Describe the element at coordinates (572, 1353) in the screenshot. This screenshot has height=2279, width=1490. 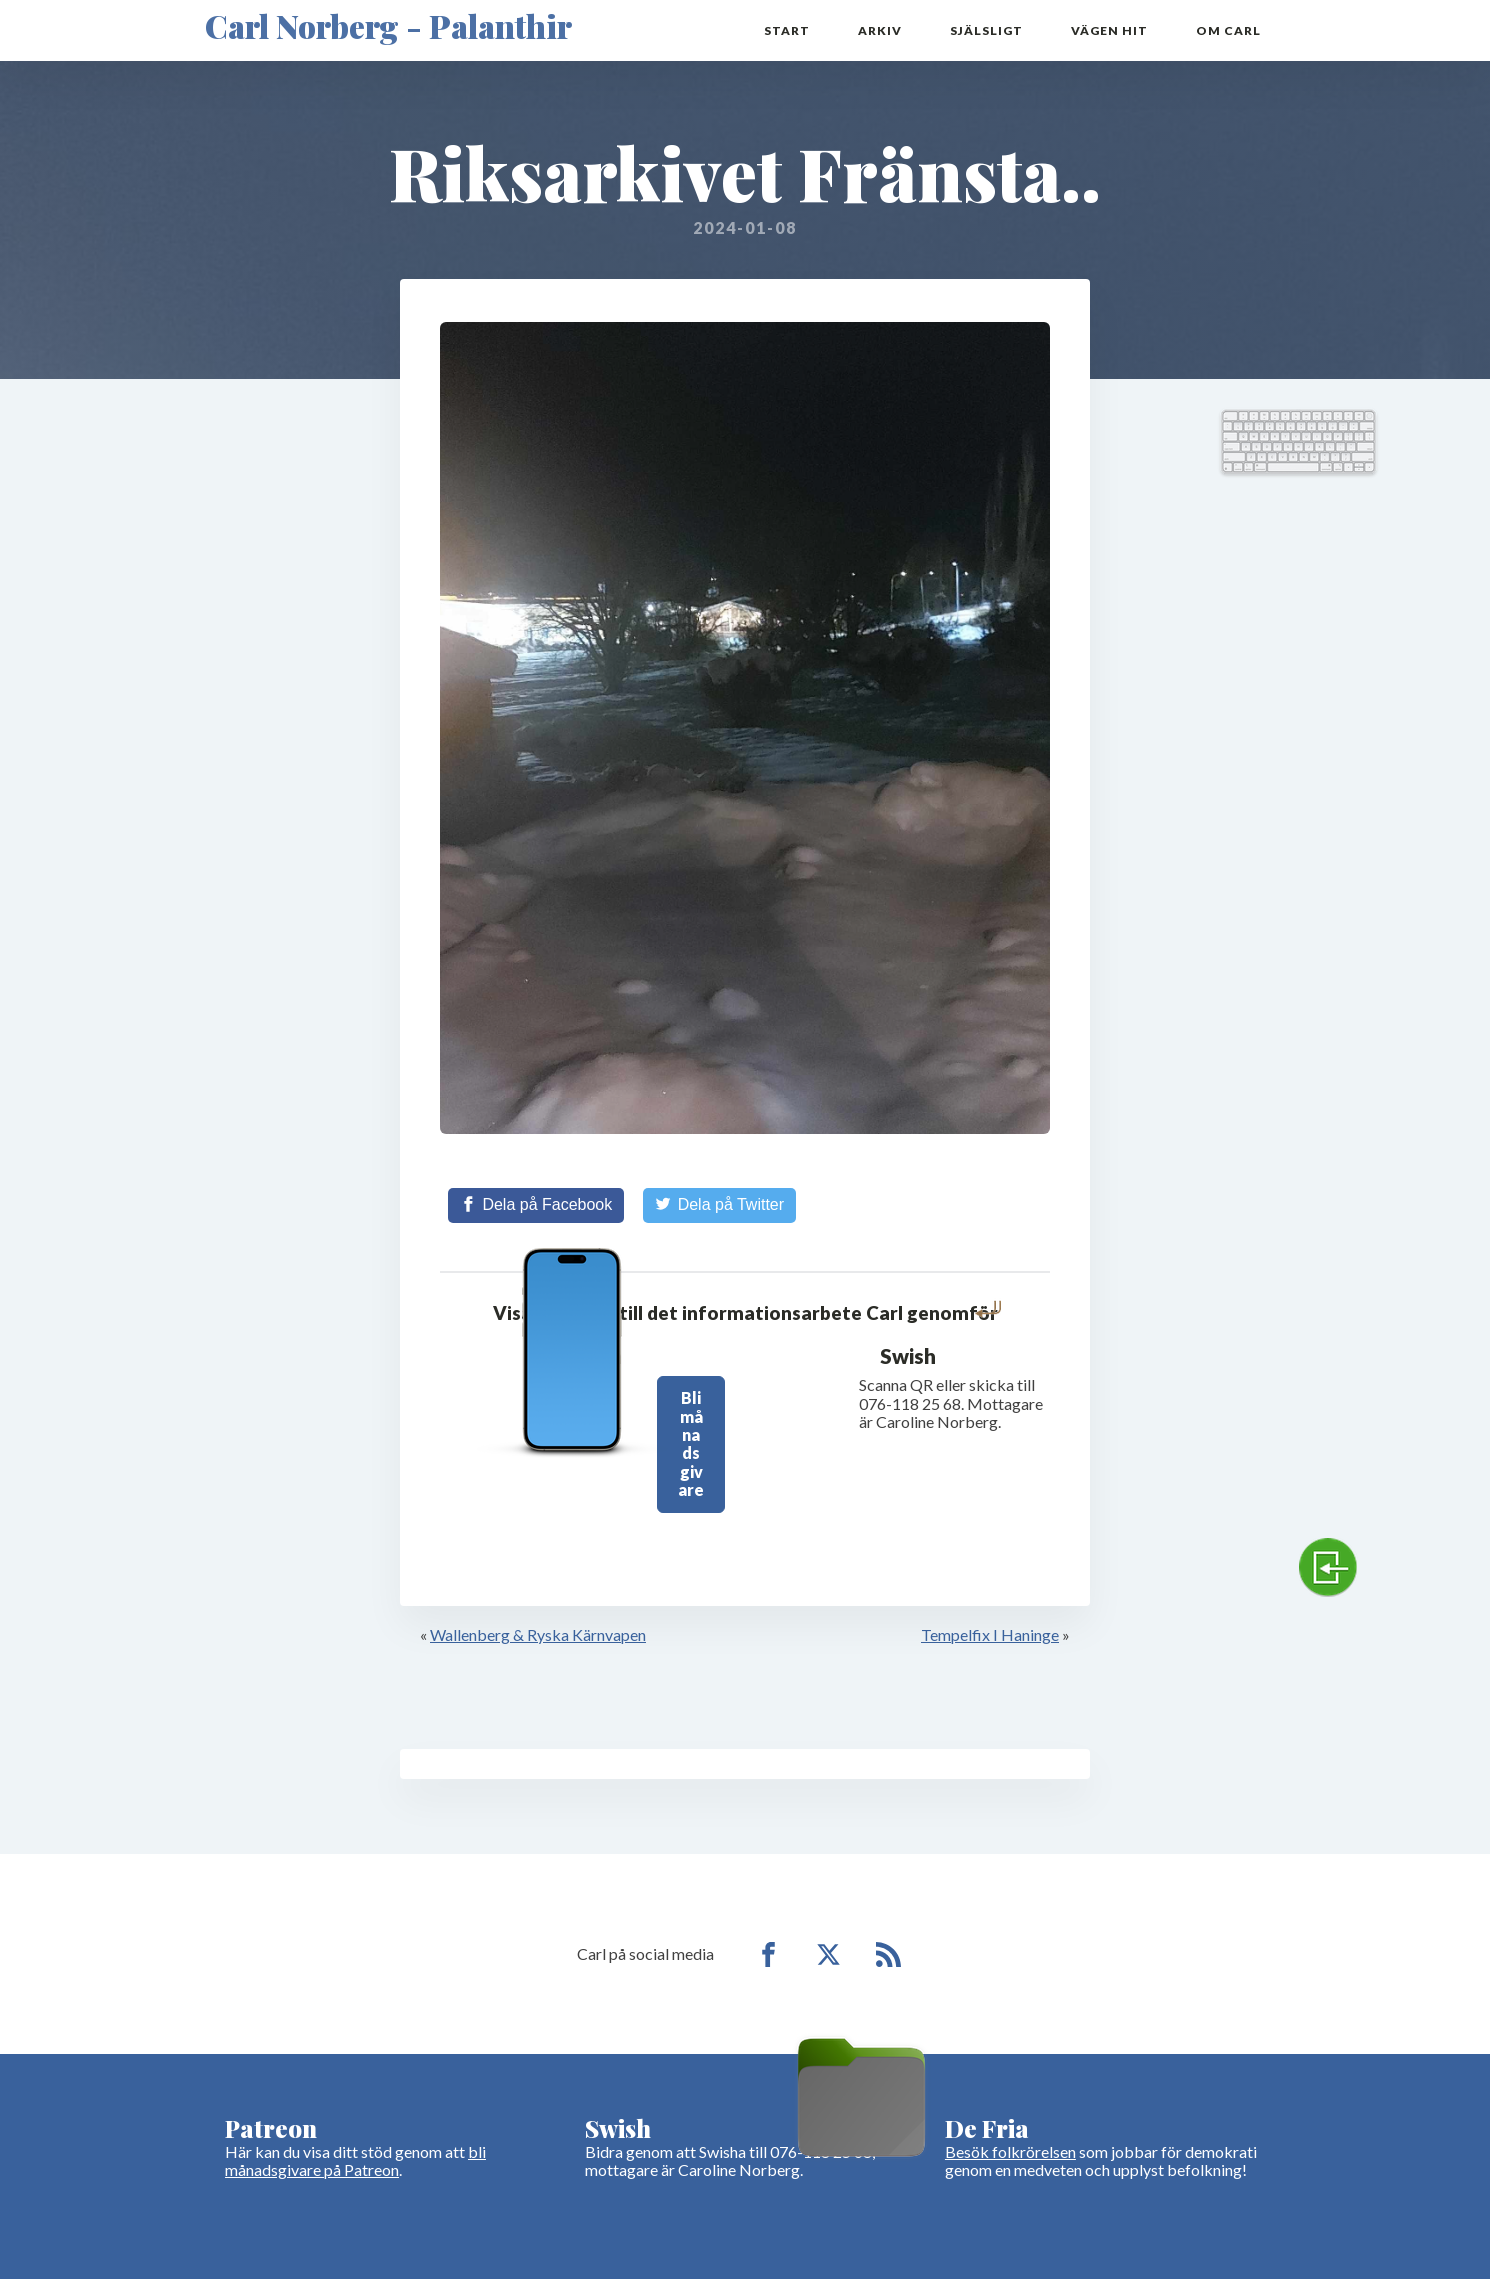
I see `iPhone 15 Pro device icon` at that location.